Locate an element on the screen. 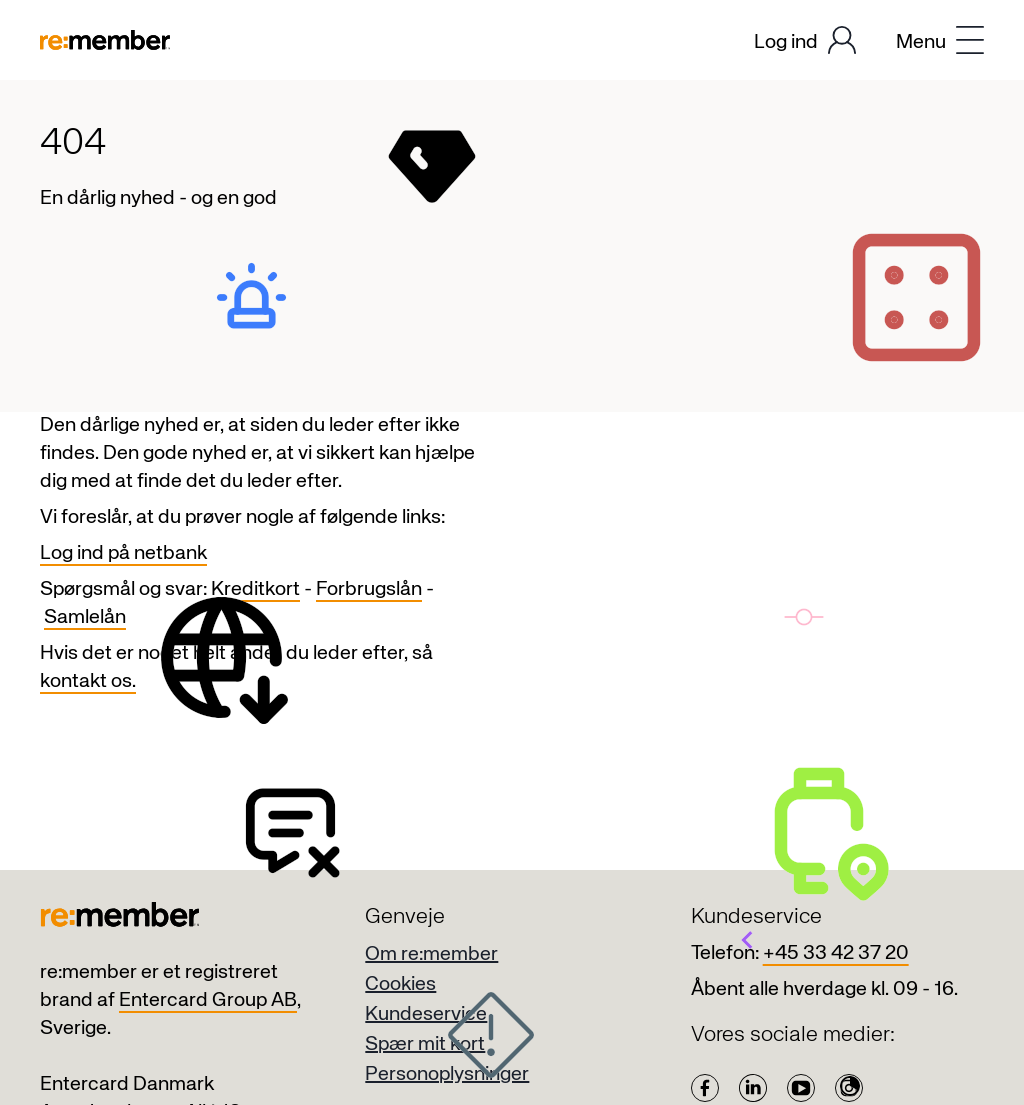  view commit history is located at coordinates (804, 617).